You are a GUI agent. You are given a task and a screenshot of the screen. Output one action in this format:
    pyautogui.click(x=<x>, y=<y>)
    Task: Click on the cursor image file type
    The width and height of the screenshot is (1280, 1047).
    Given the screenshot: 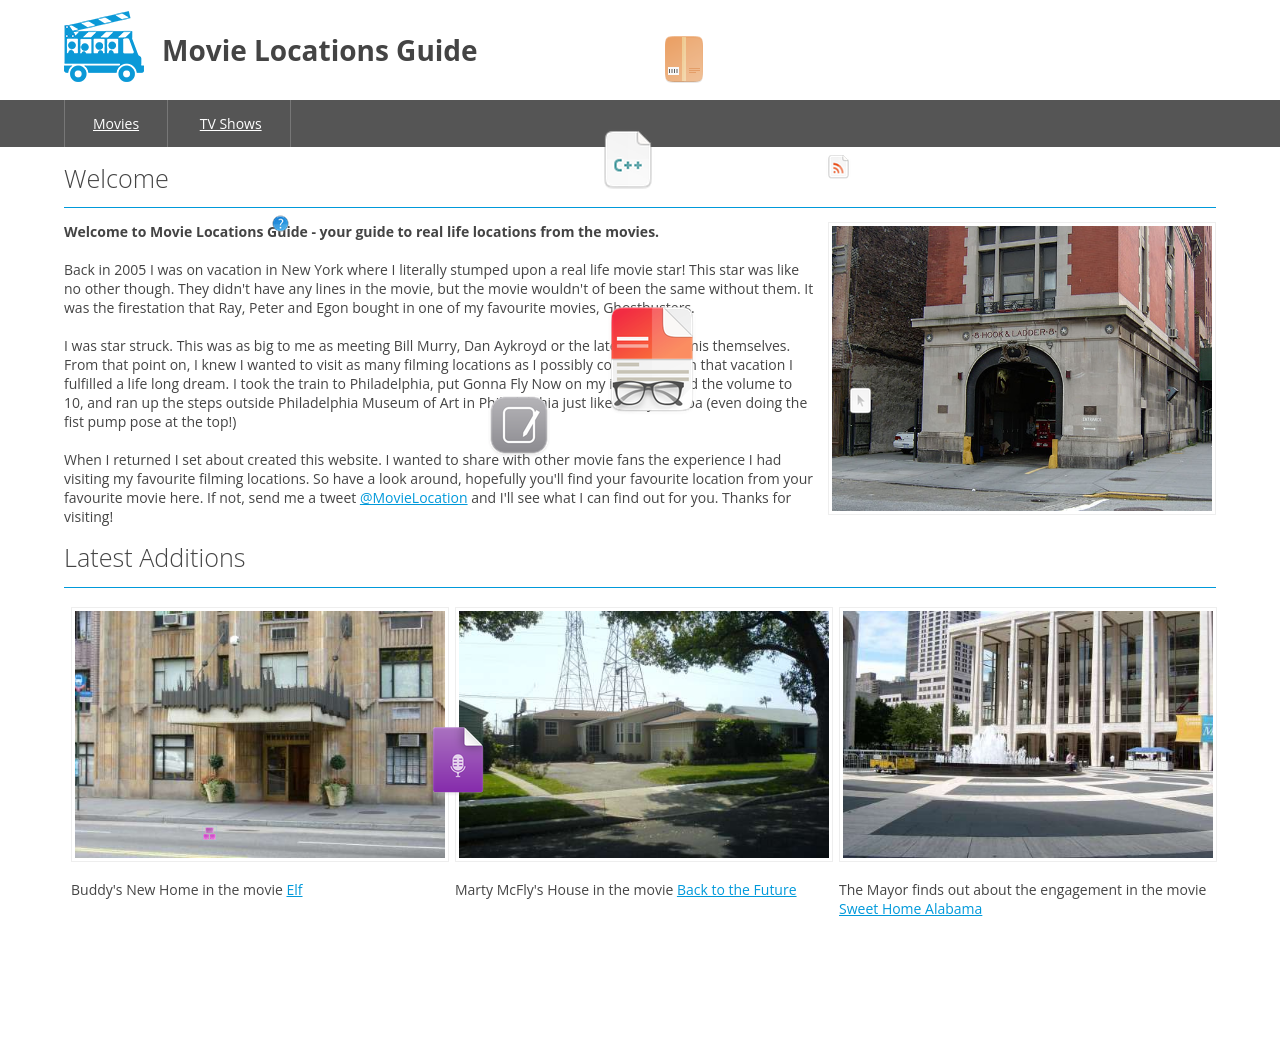 What is the action you would take?
    pyautogui.click(x=860, y=400)
    